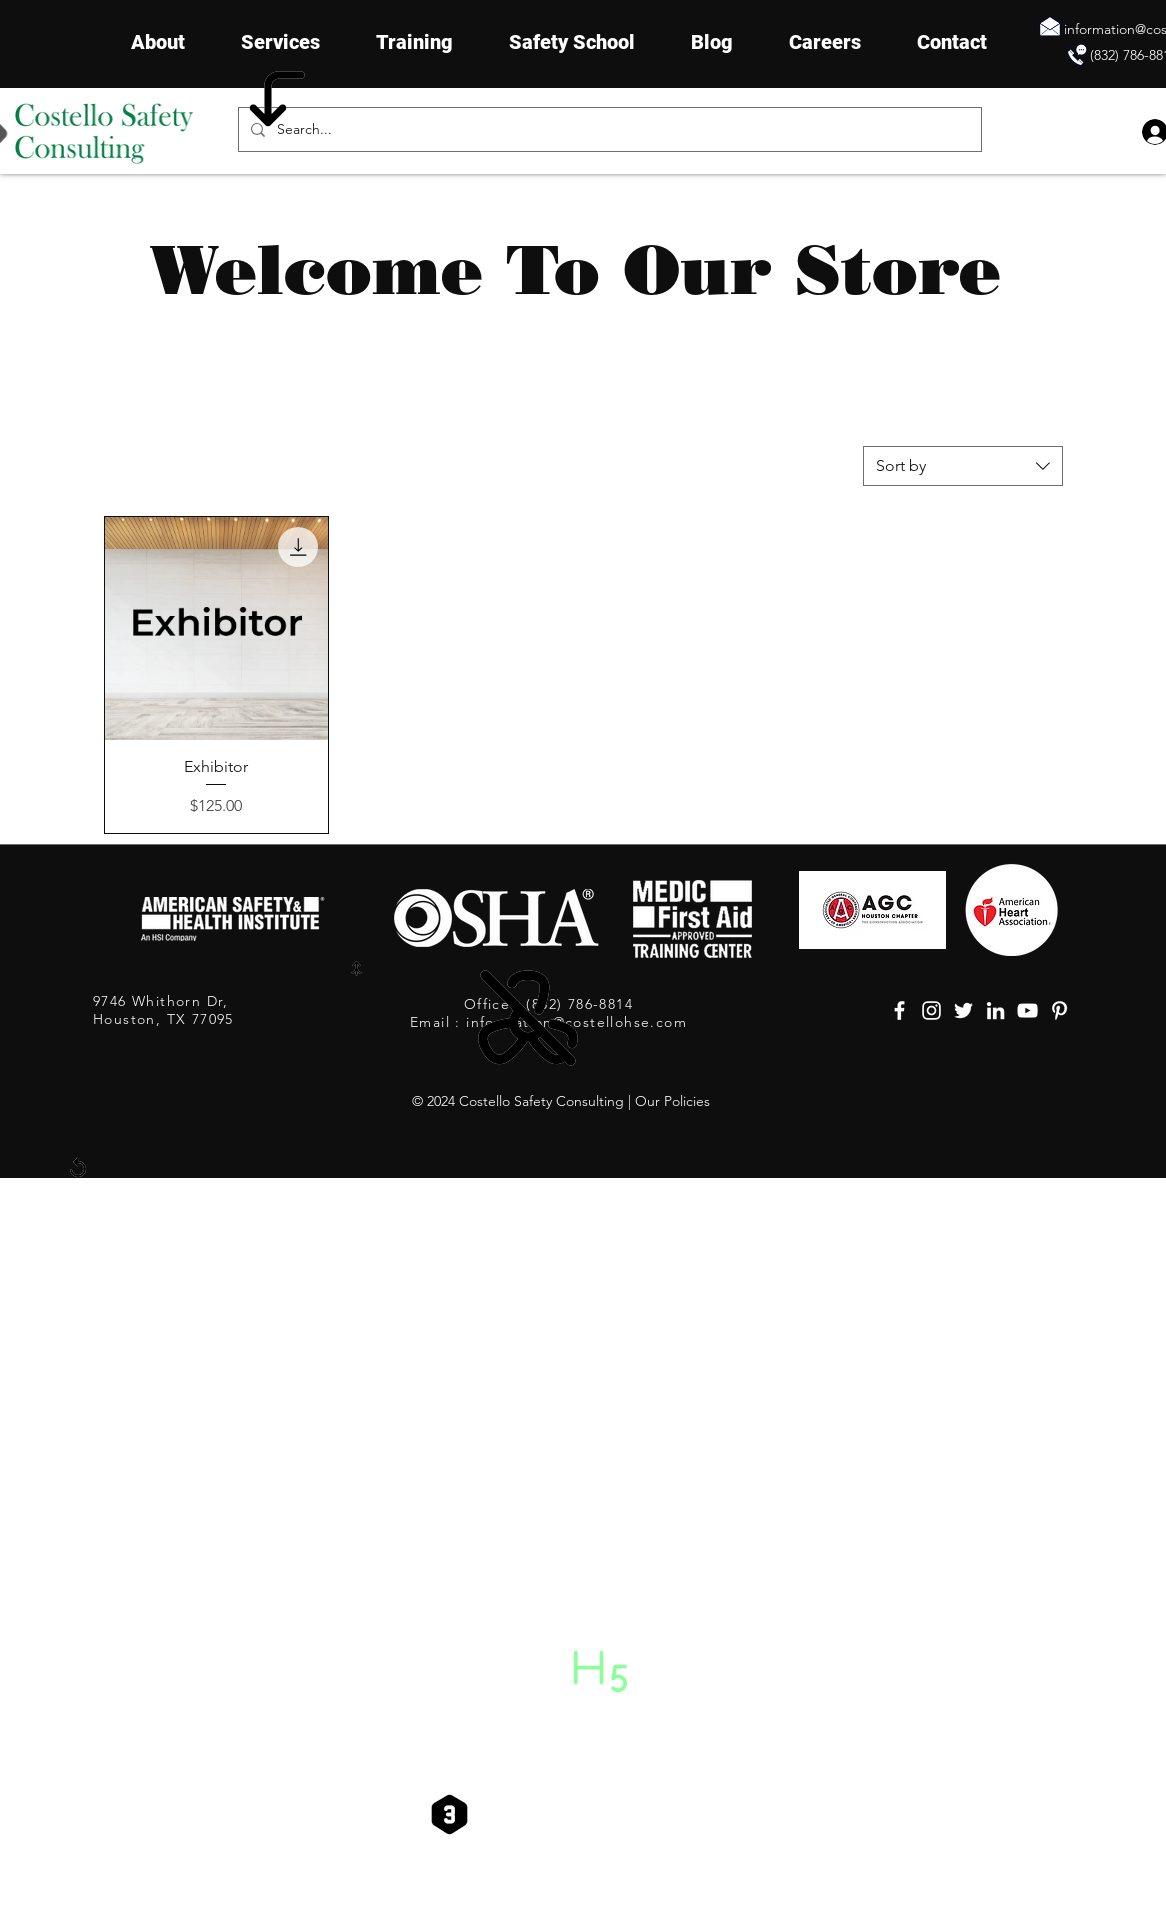 The image size is (1166, 1923). Describe the element at coordinates (78, 1168) in the screenshot. I see `replay or restart media from the beginning` at that location.